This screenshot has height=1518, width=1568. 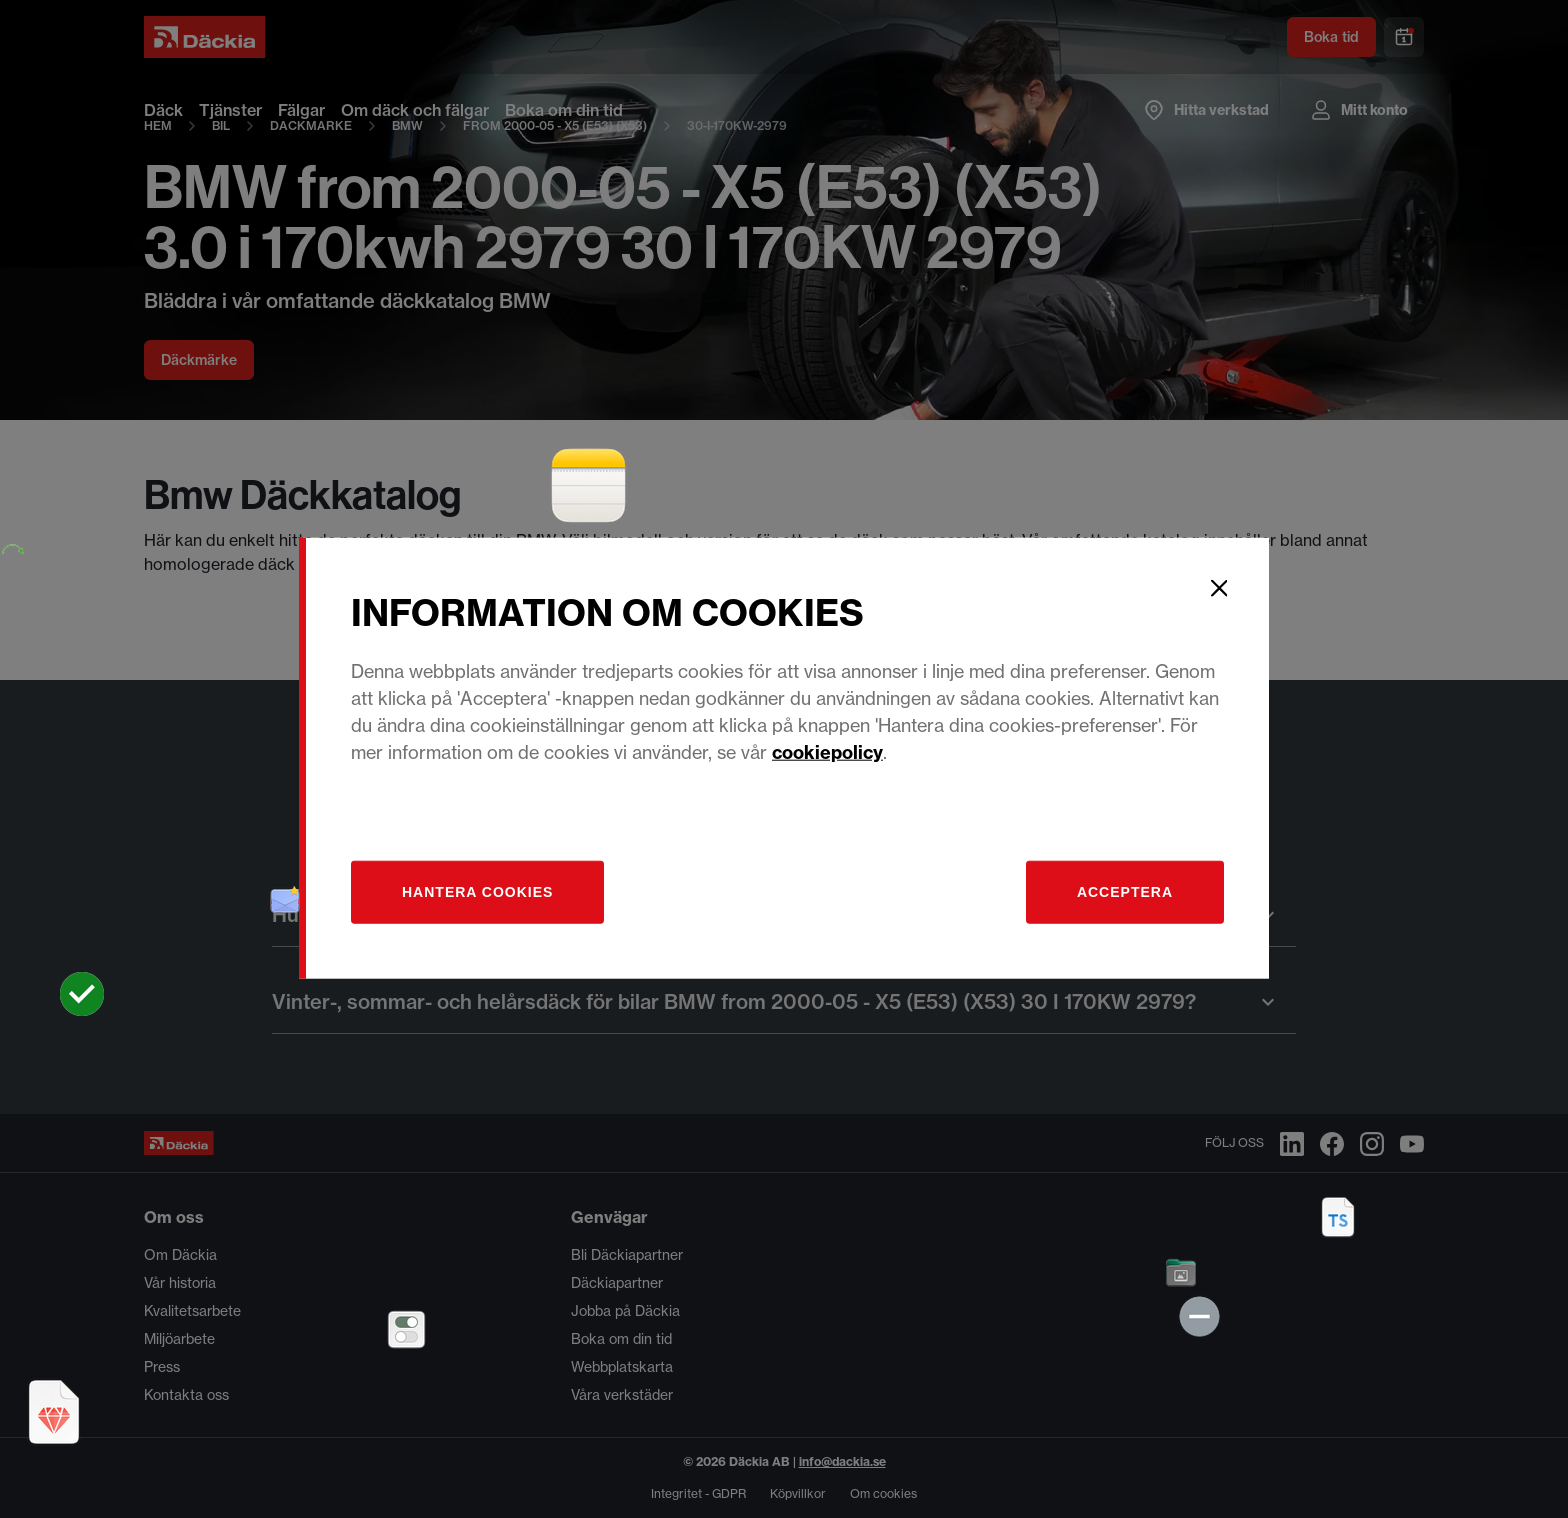 I want to click on indicates unread email messages, so click(x=285, y=901).